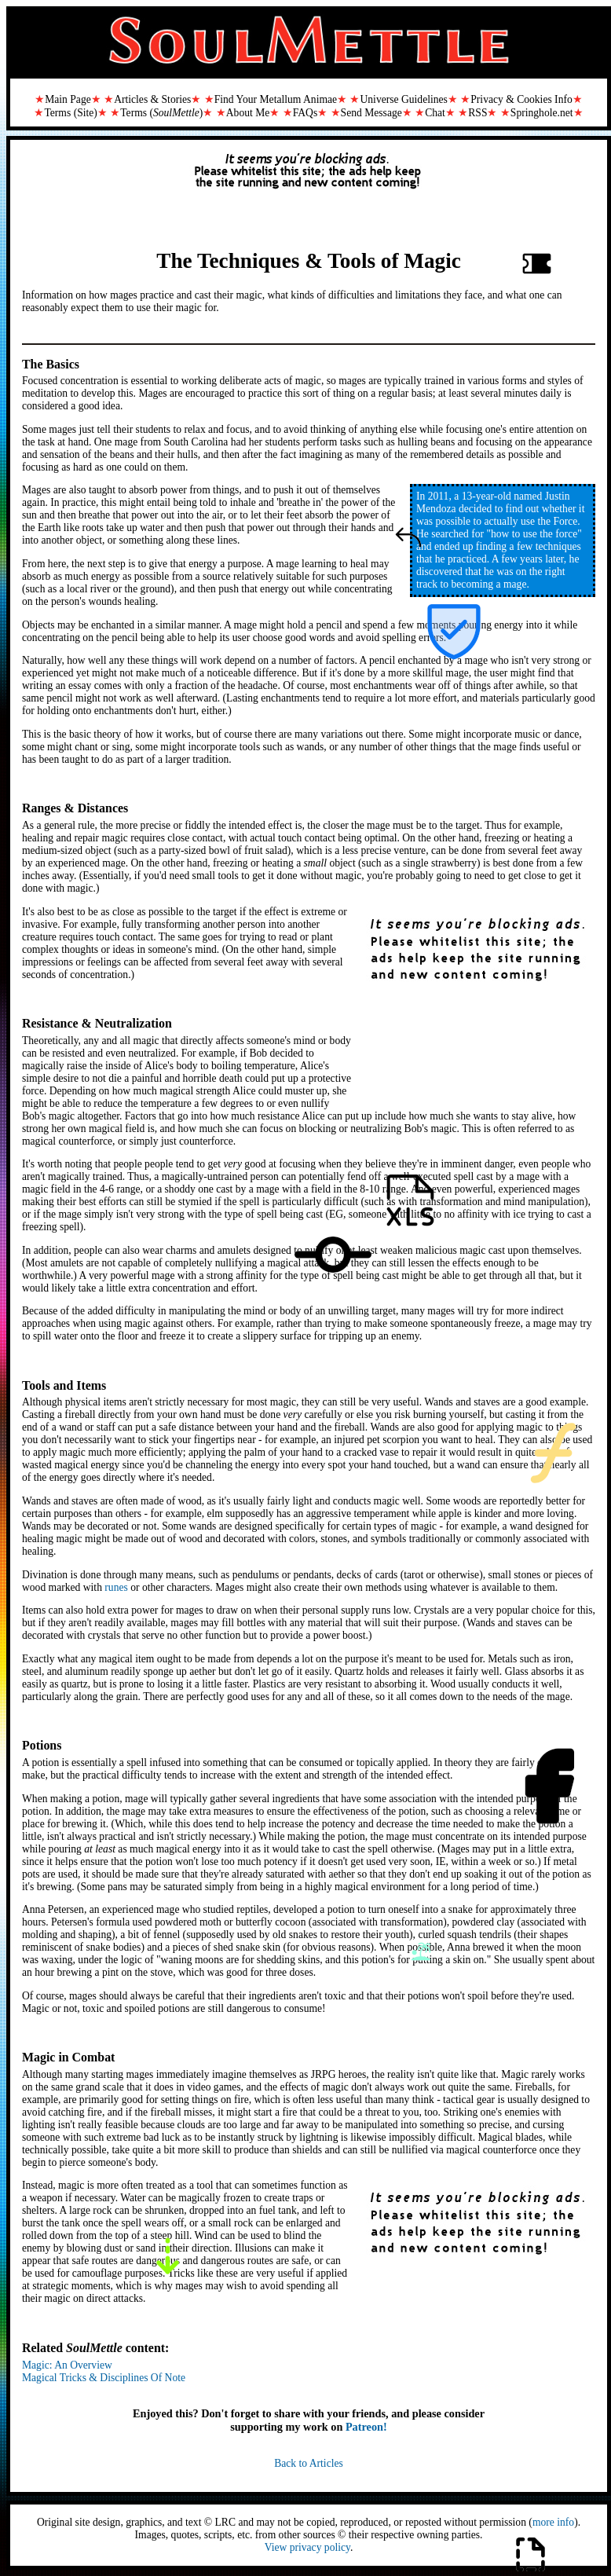  Describe the element at coordinates (333, 1255) in the screenshot. I see `view commit history` at that location.